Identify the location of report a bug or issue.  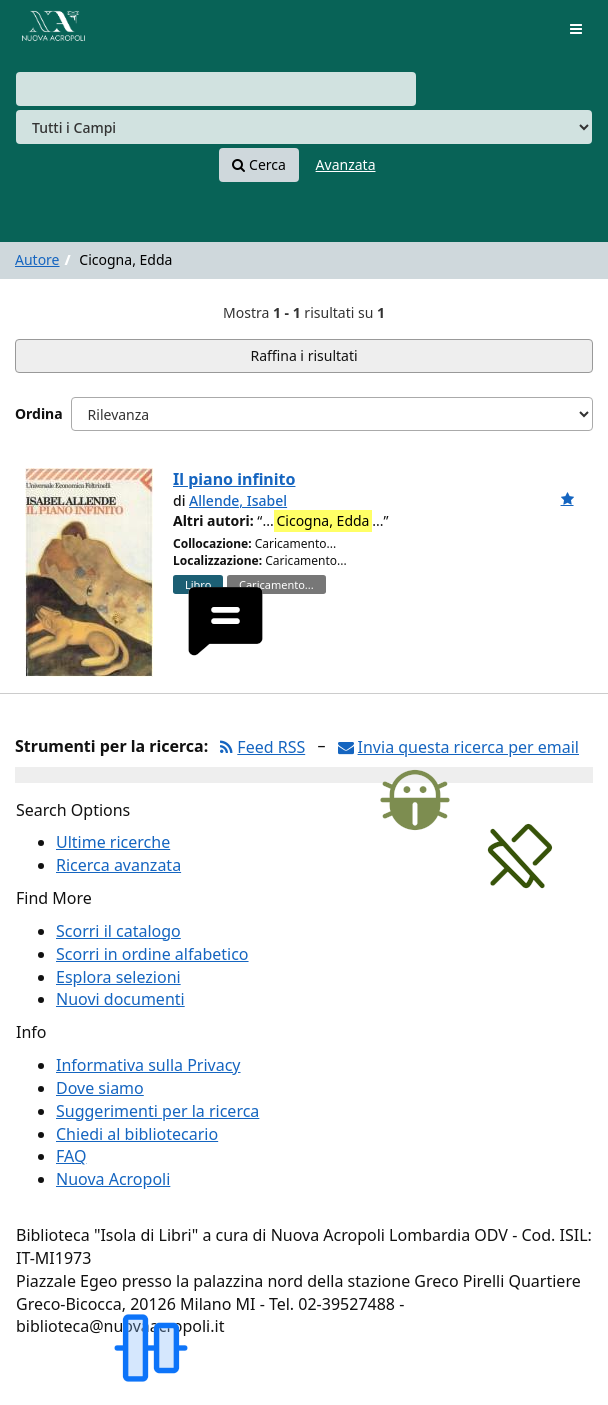
(415, 800).